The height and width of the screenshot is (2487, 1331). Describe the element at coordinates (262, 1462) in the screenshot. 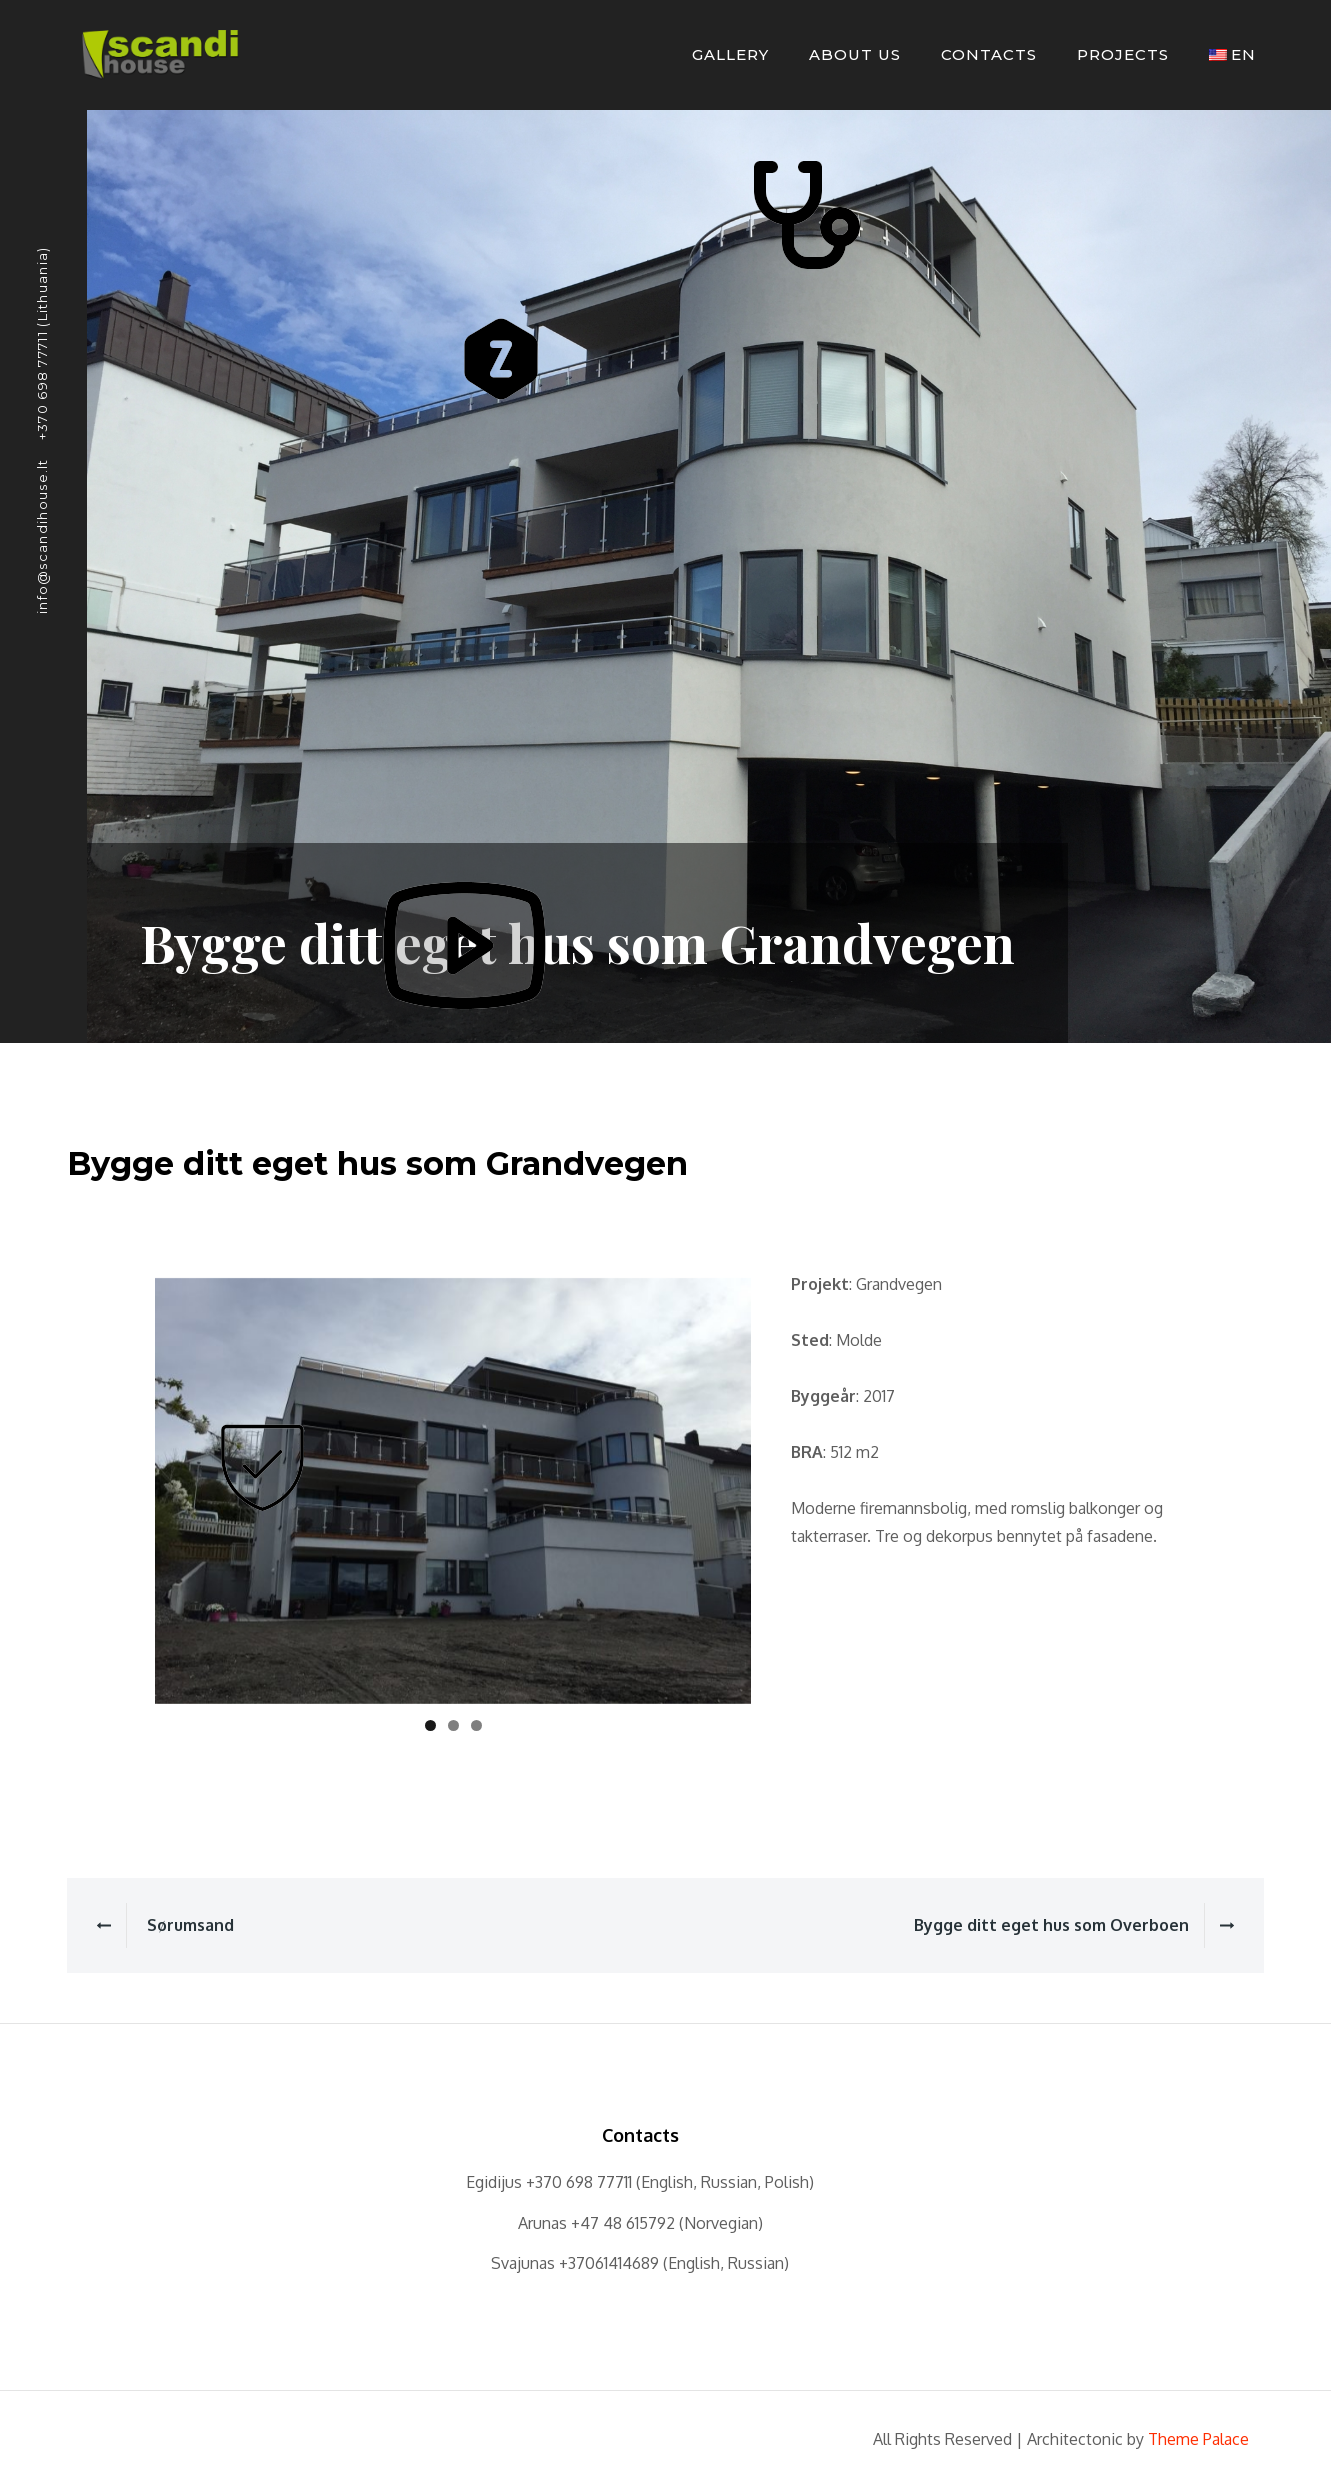

I see `indicates verified or secure status` at that location.